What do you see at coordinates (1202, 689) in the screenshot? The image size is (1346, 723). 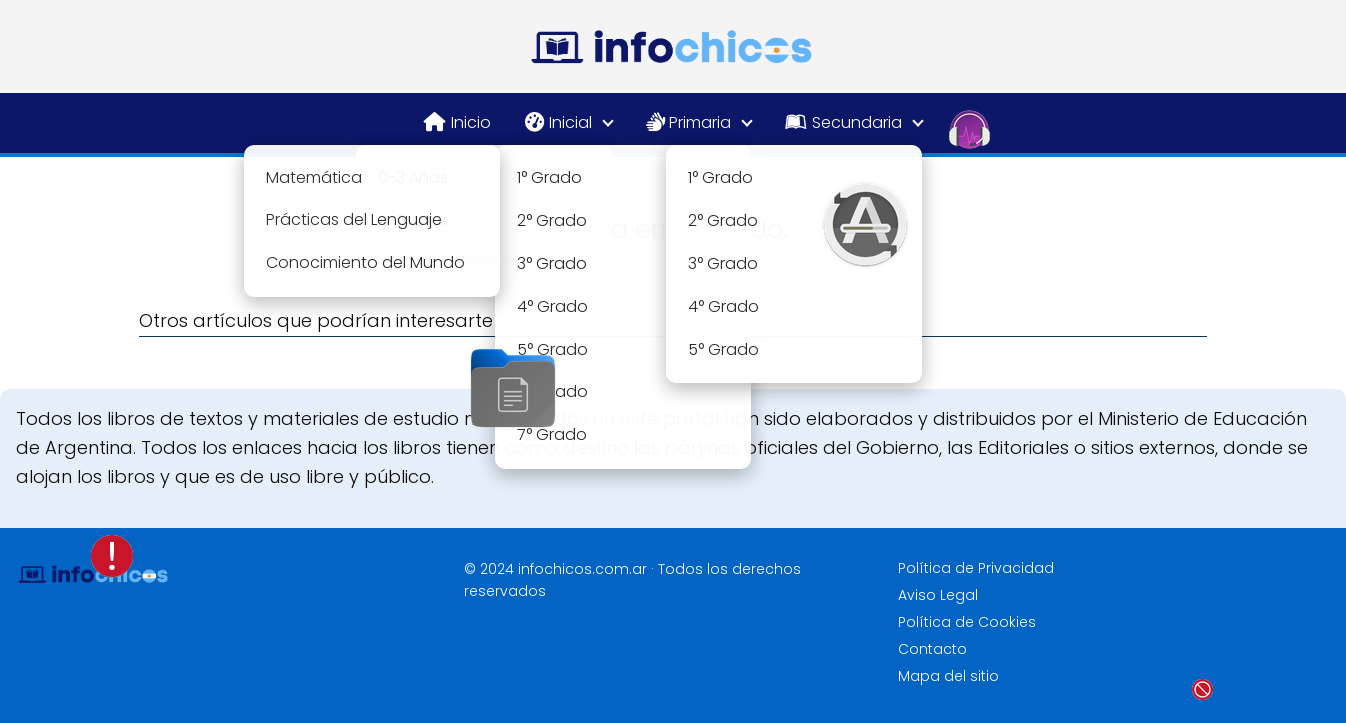 I see `clear or delete text from an input field` at bounding box center [1202, 689].